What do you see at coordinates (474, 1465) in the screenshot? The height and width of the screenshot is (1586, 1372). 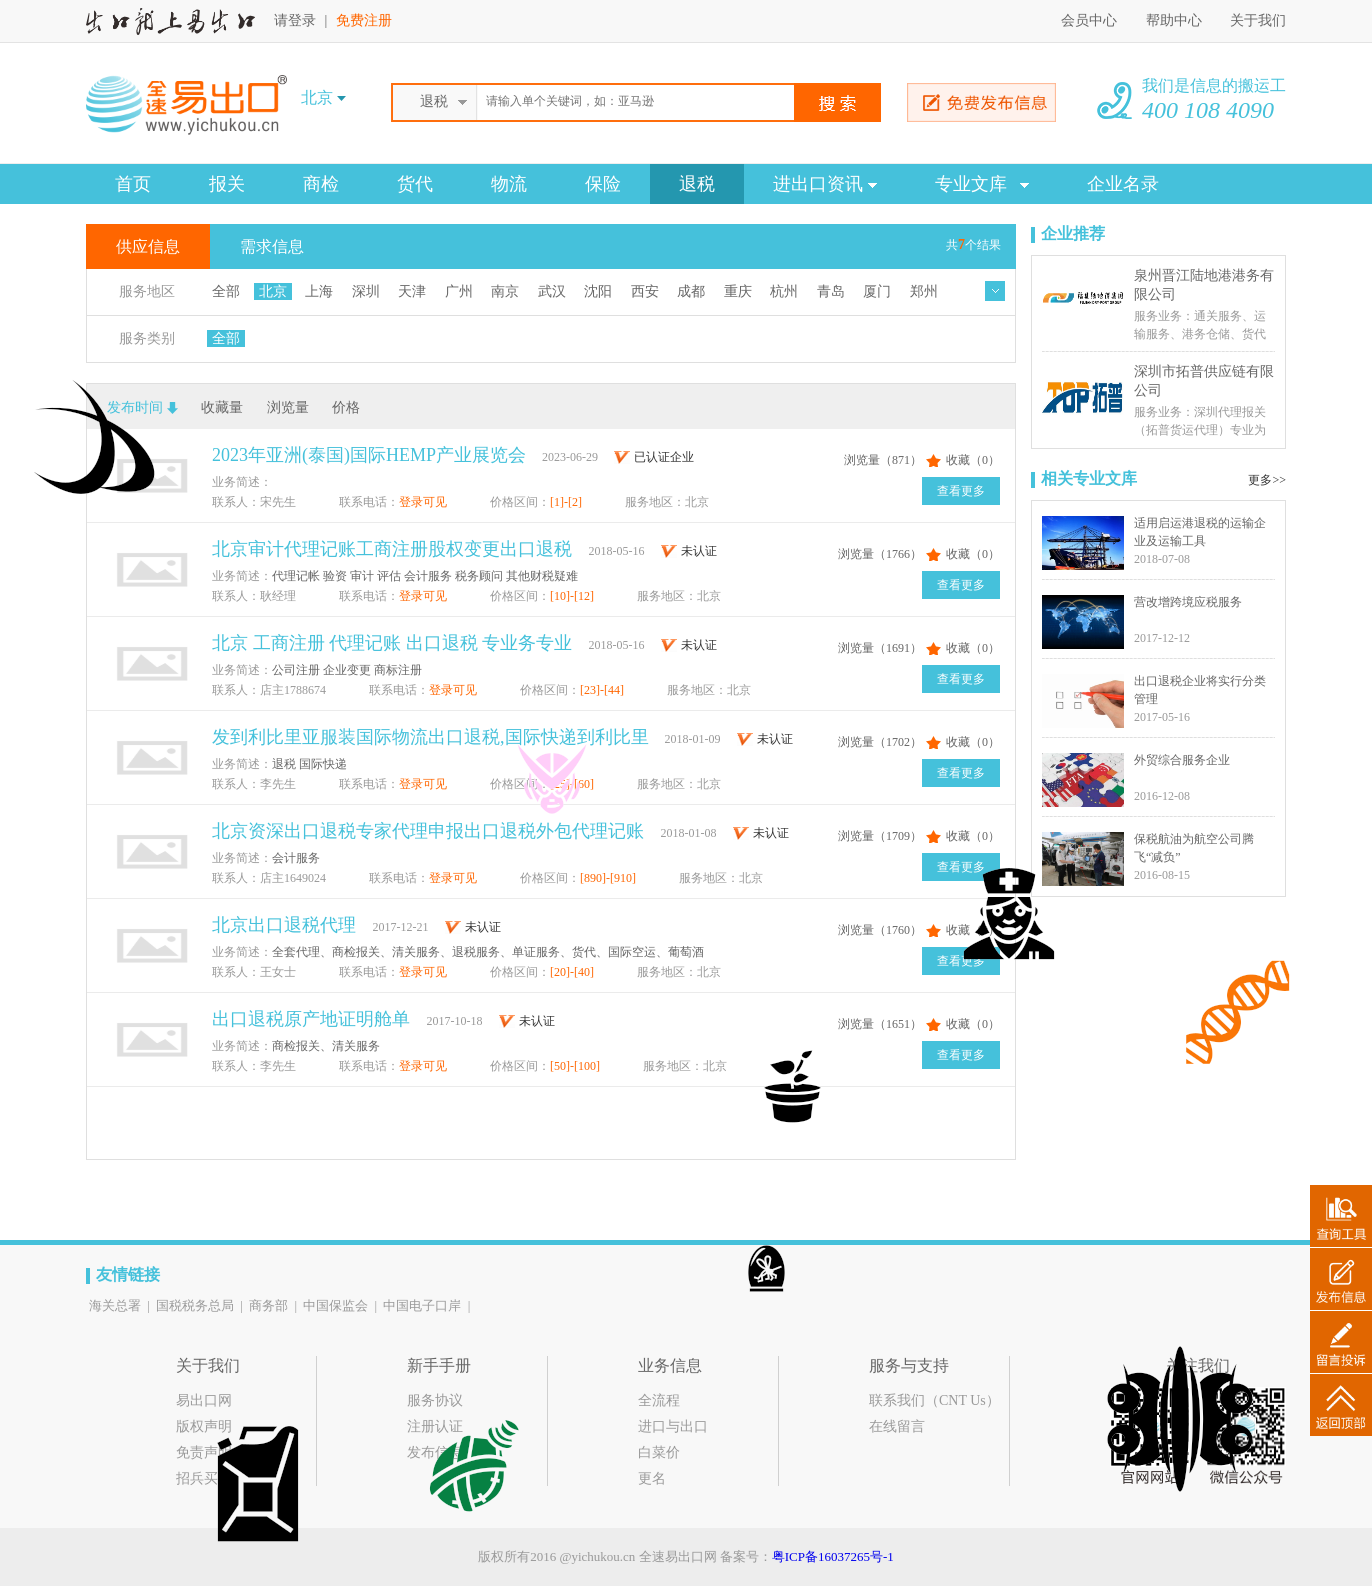 I see `use a potion or consumable item` at bounding box center [474, 1465].